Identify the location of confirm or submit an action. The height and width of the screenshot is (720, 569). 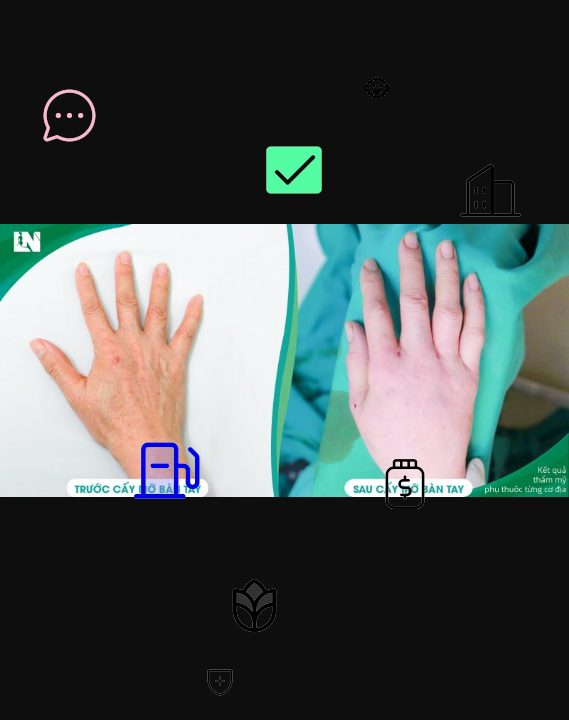
(294, 170).